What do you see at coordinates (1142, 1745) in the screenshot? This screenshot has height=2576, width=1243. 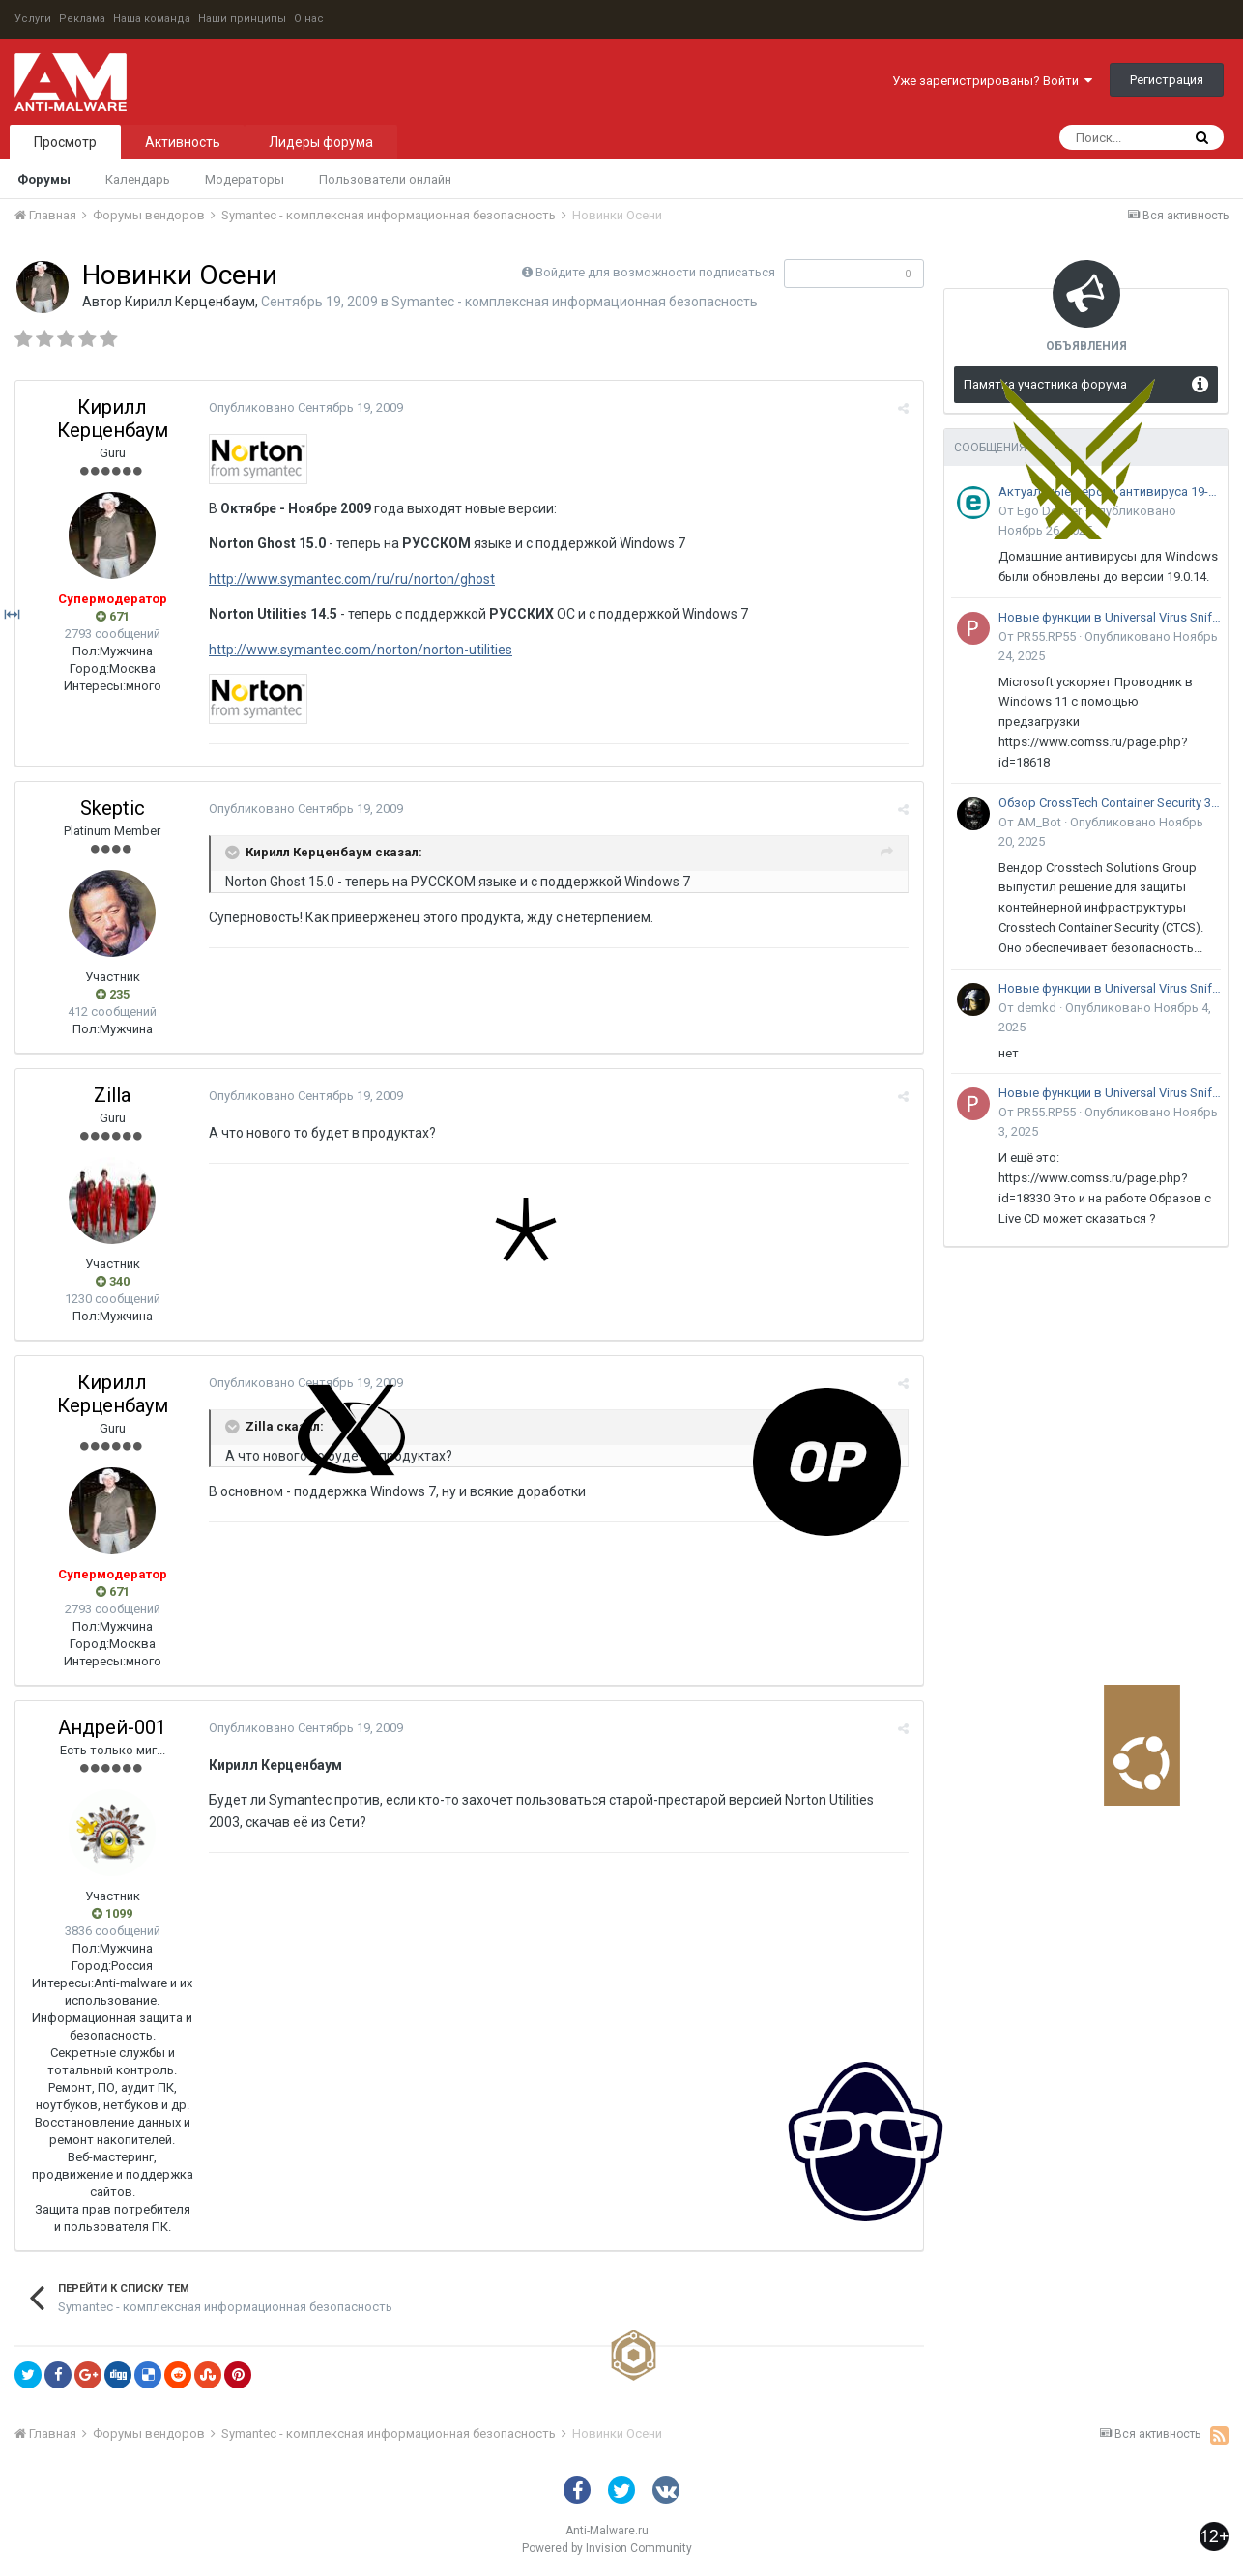 I see `canonical company logo` at bounding box center [1142, 1745].